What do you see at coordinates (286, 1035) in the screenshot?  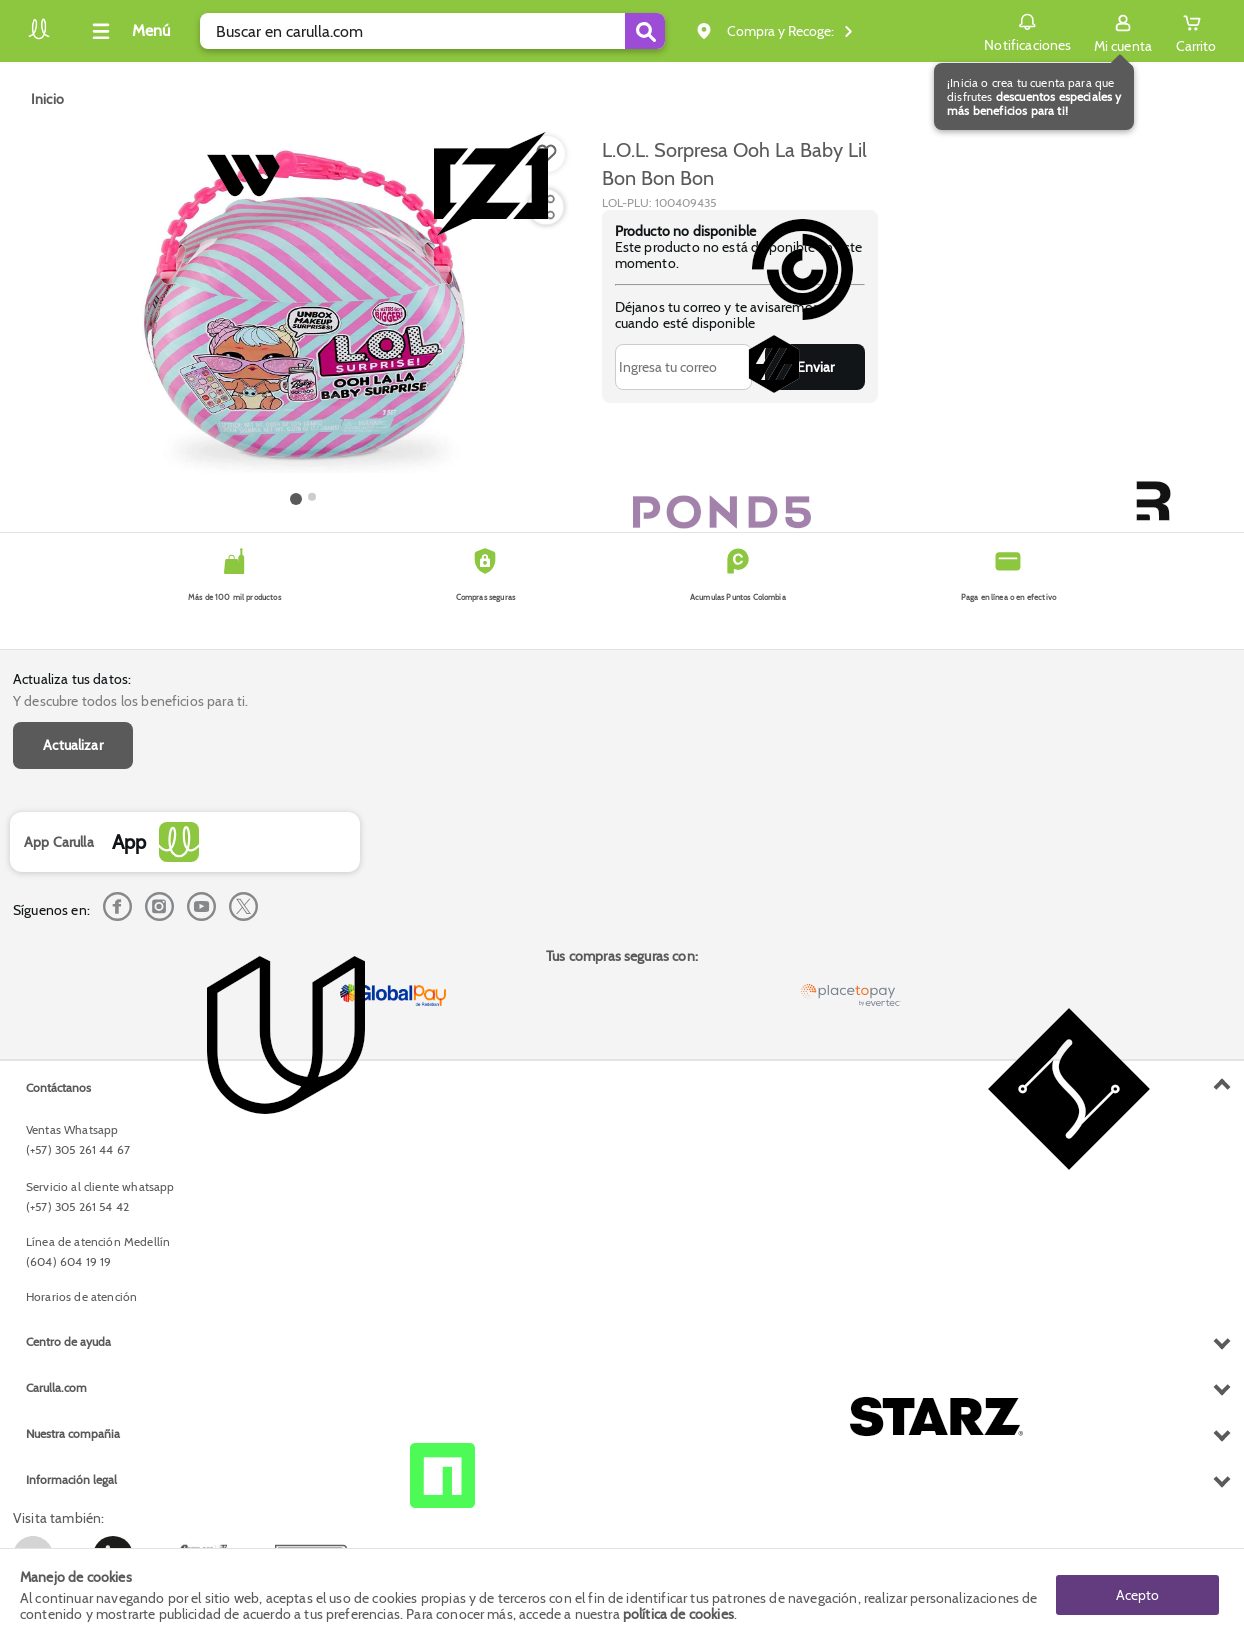 I see `open the Udacity learning platform` at bounding box center [286, 1035].